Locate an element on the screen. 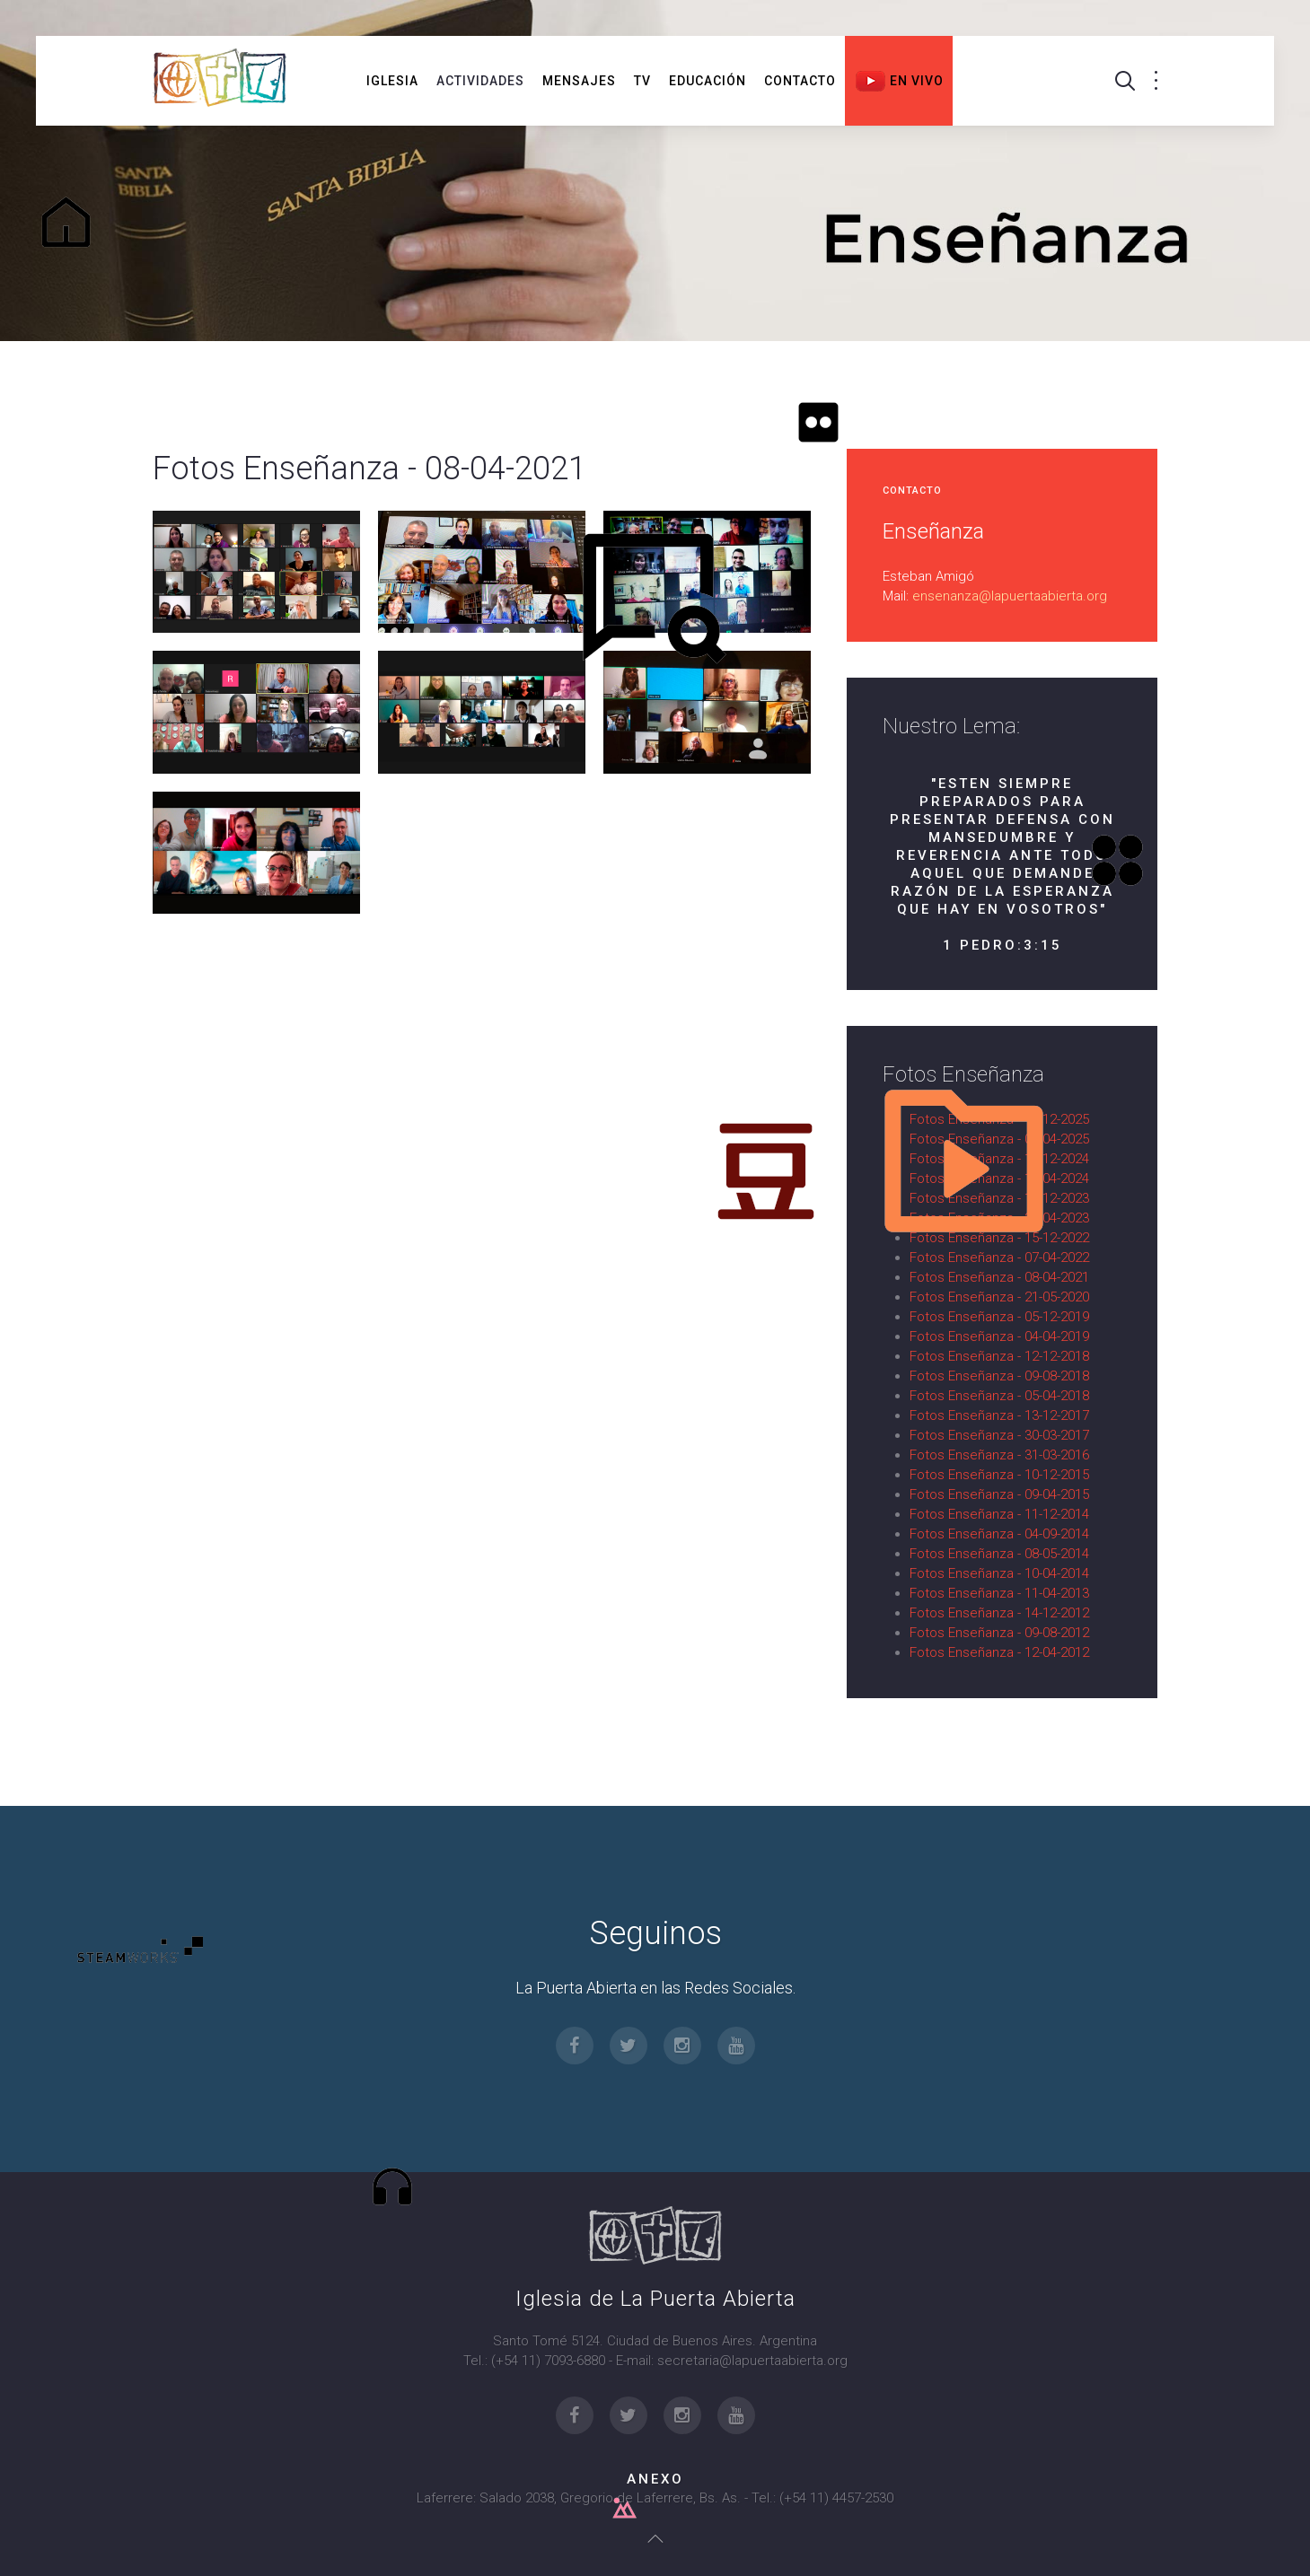 Image resolution: width=1310 pixels, height=2576 pixels. search through chat messages is located at coordinates (648, 592).